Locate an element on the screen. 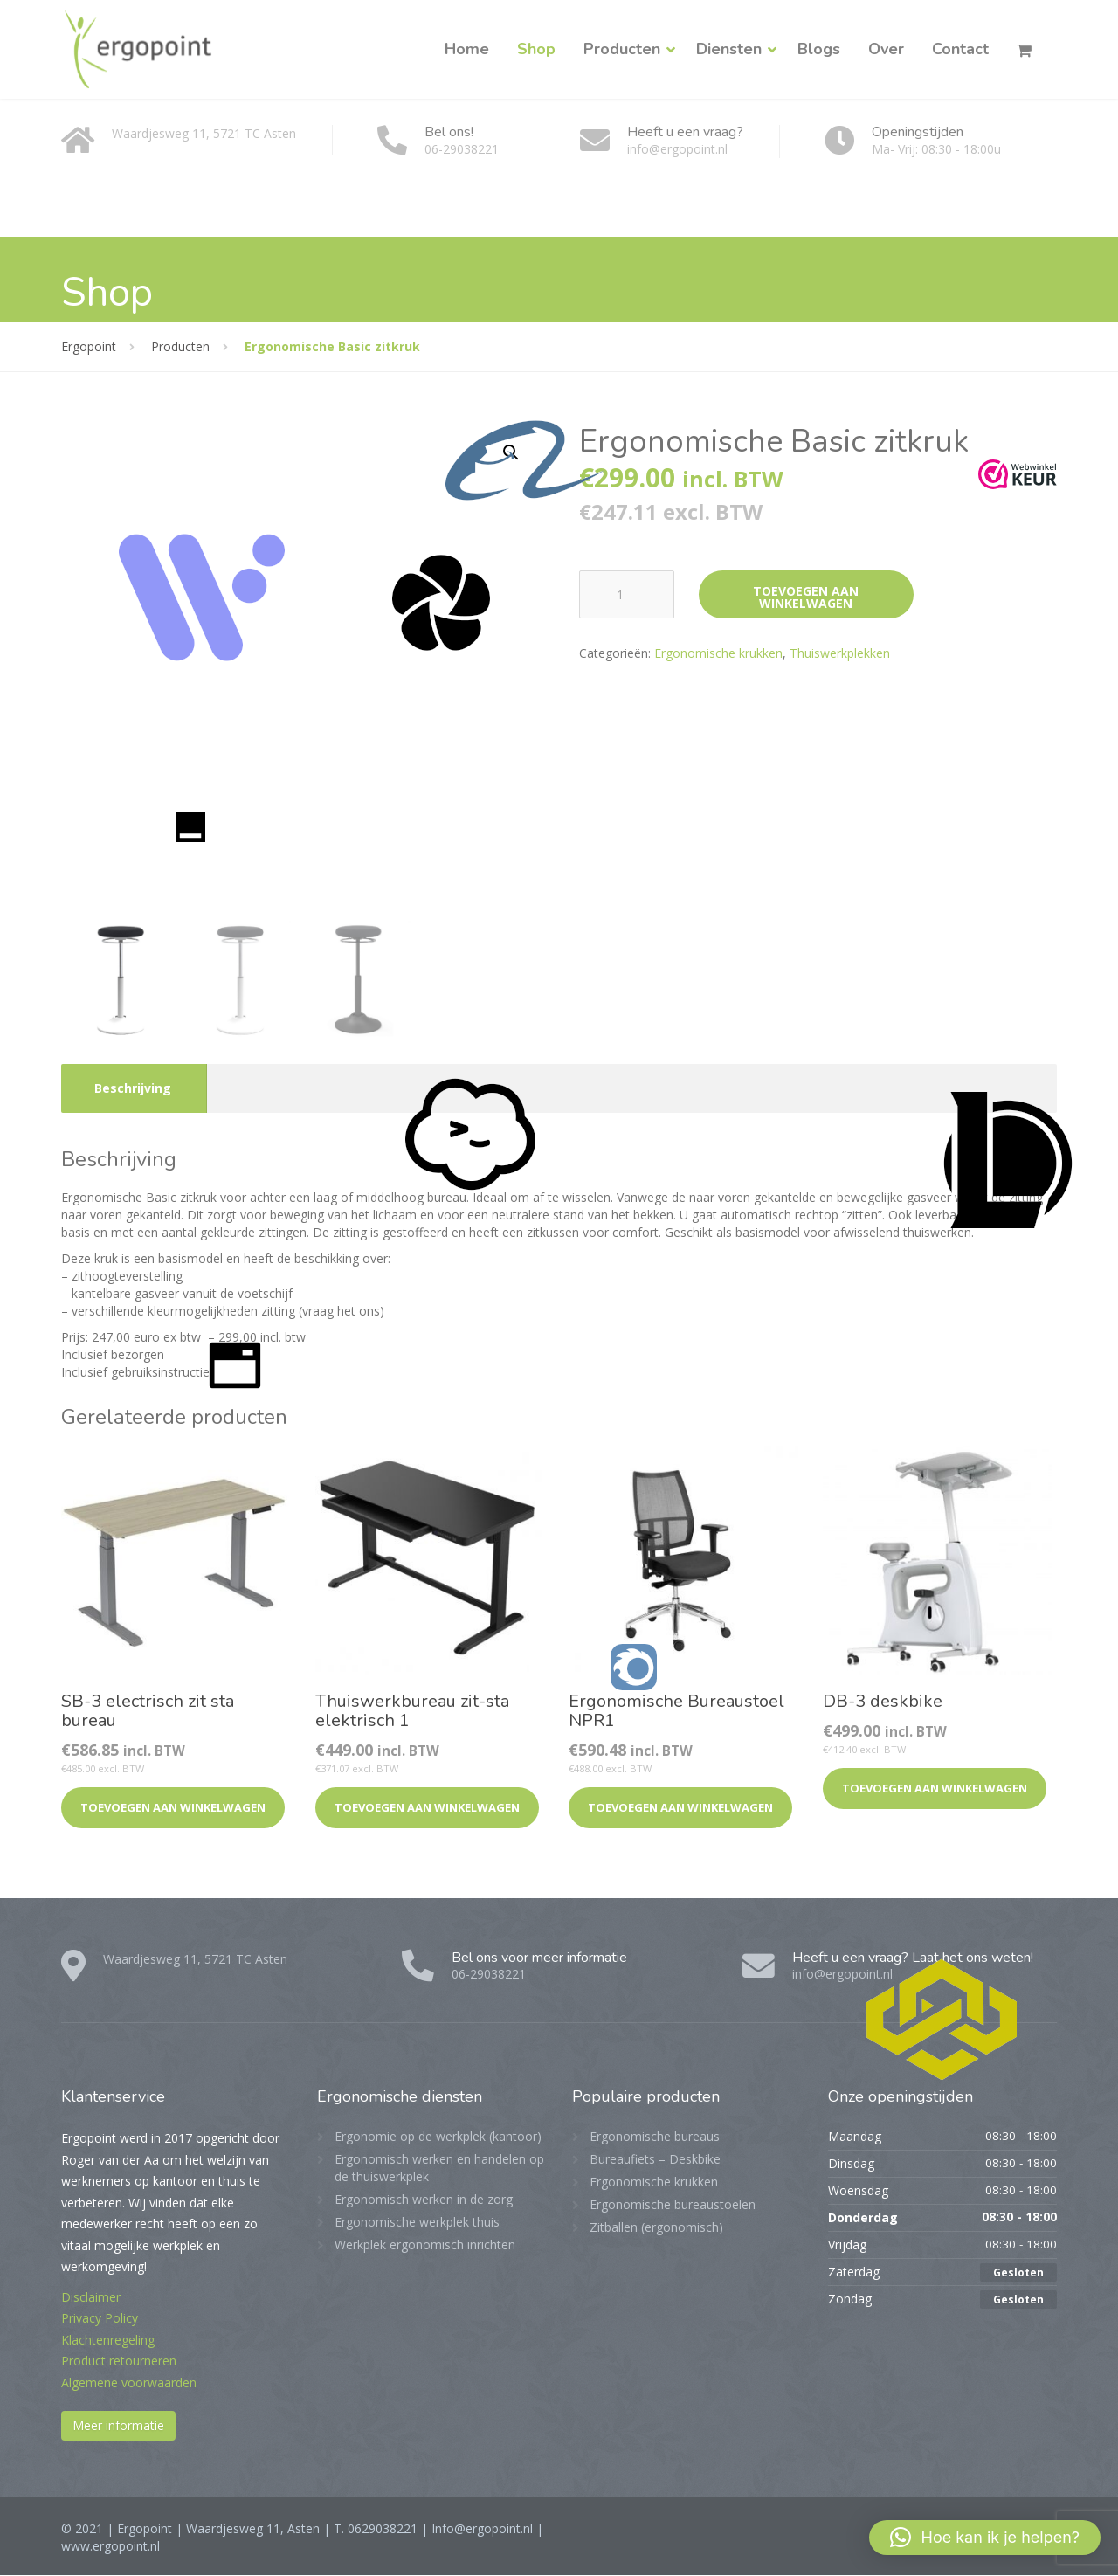  launch League of Legends is located at coordinates (1008, 1160).